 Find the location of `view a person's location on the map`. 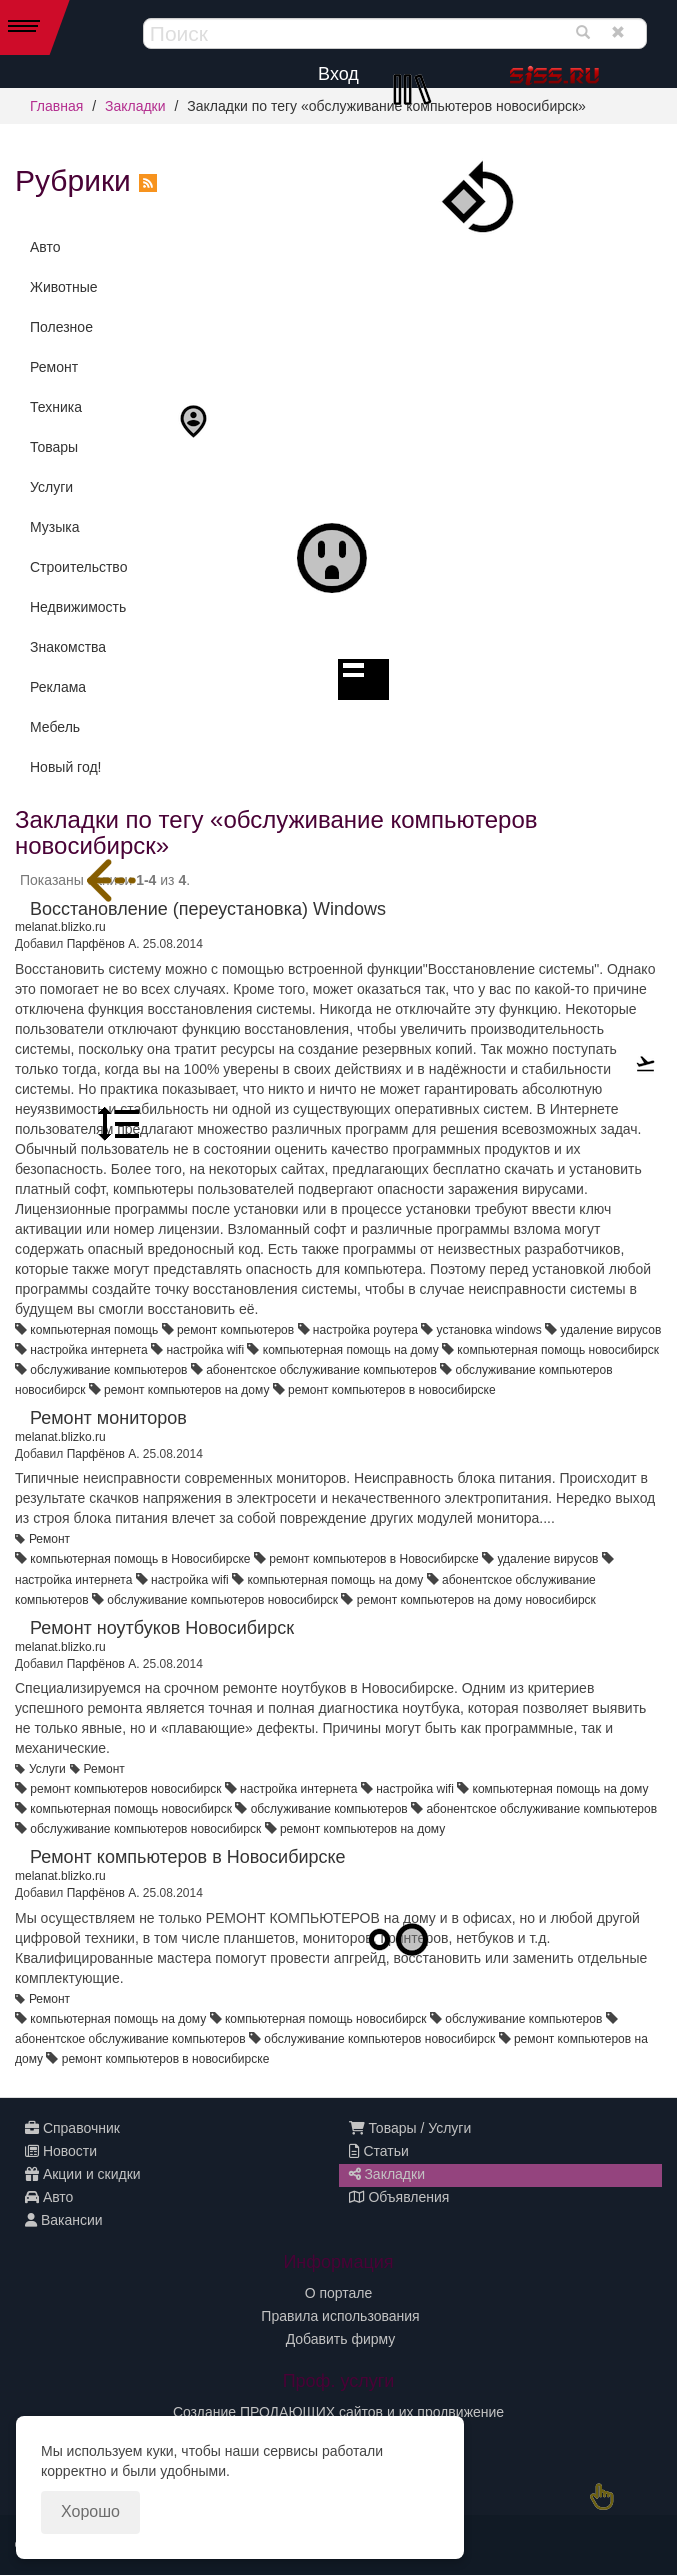

view a person's location on the map is located at coordinates (193, 421).